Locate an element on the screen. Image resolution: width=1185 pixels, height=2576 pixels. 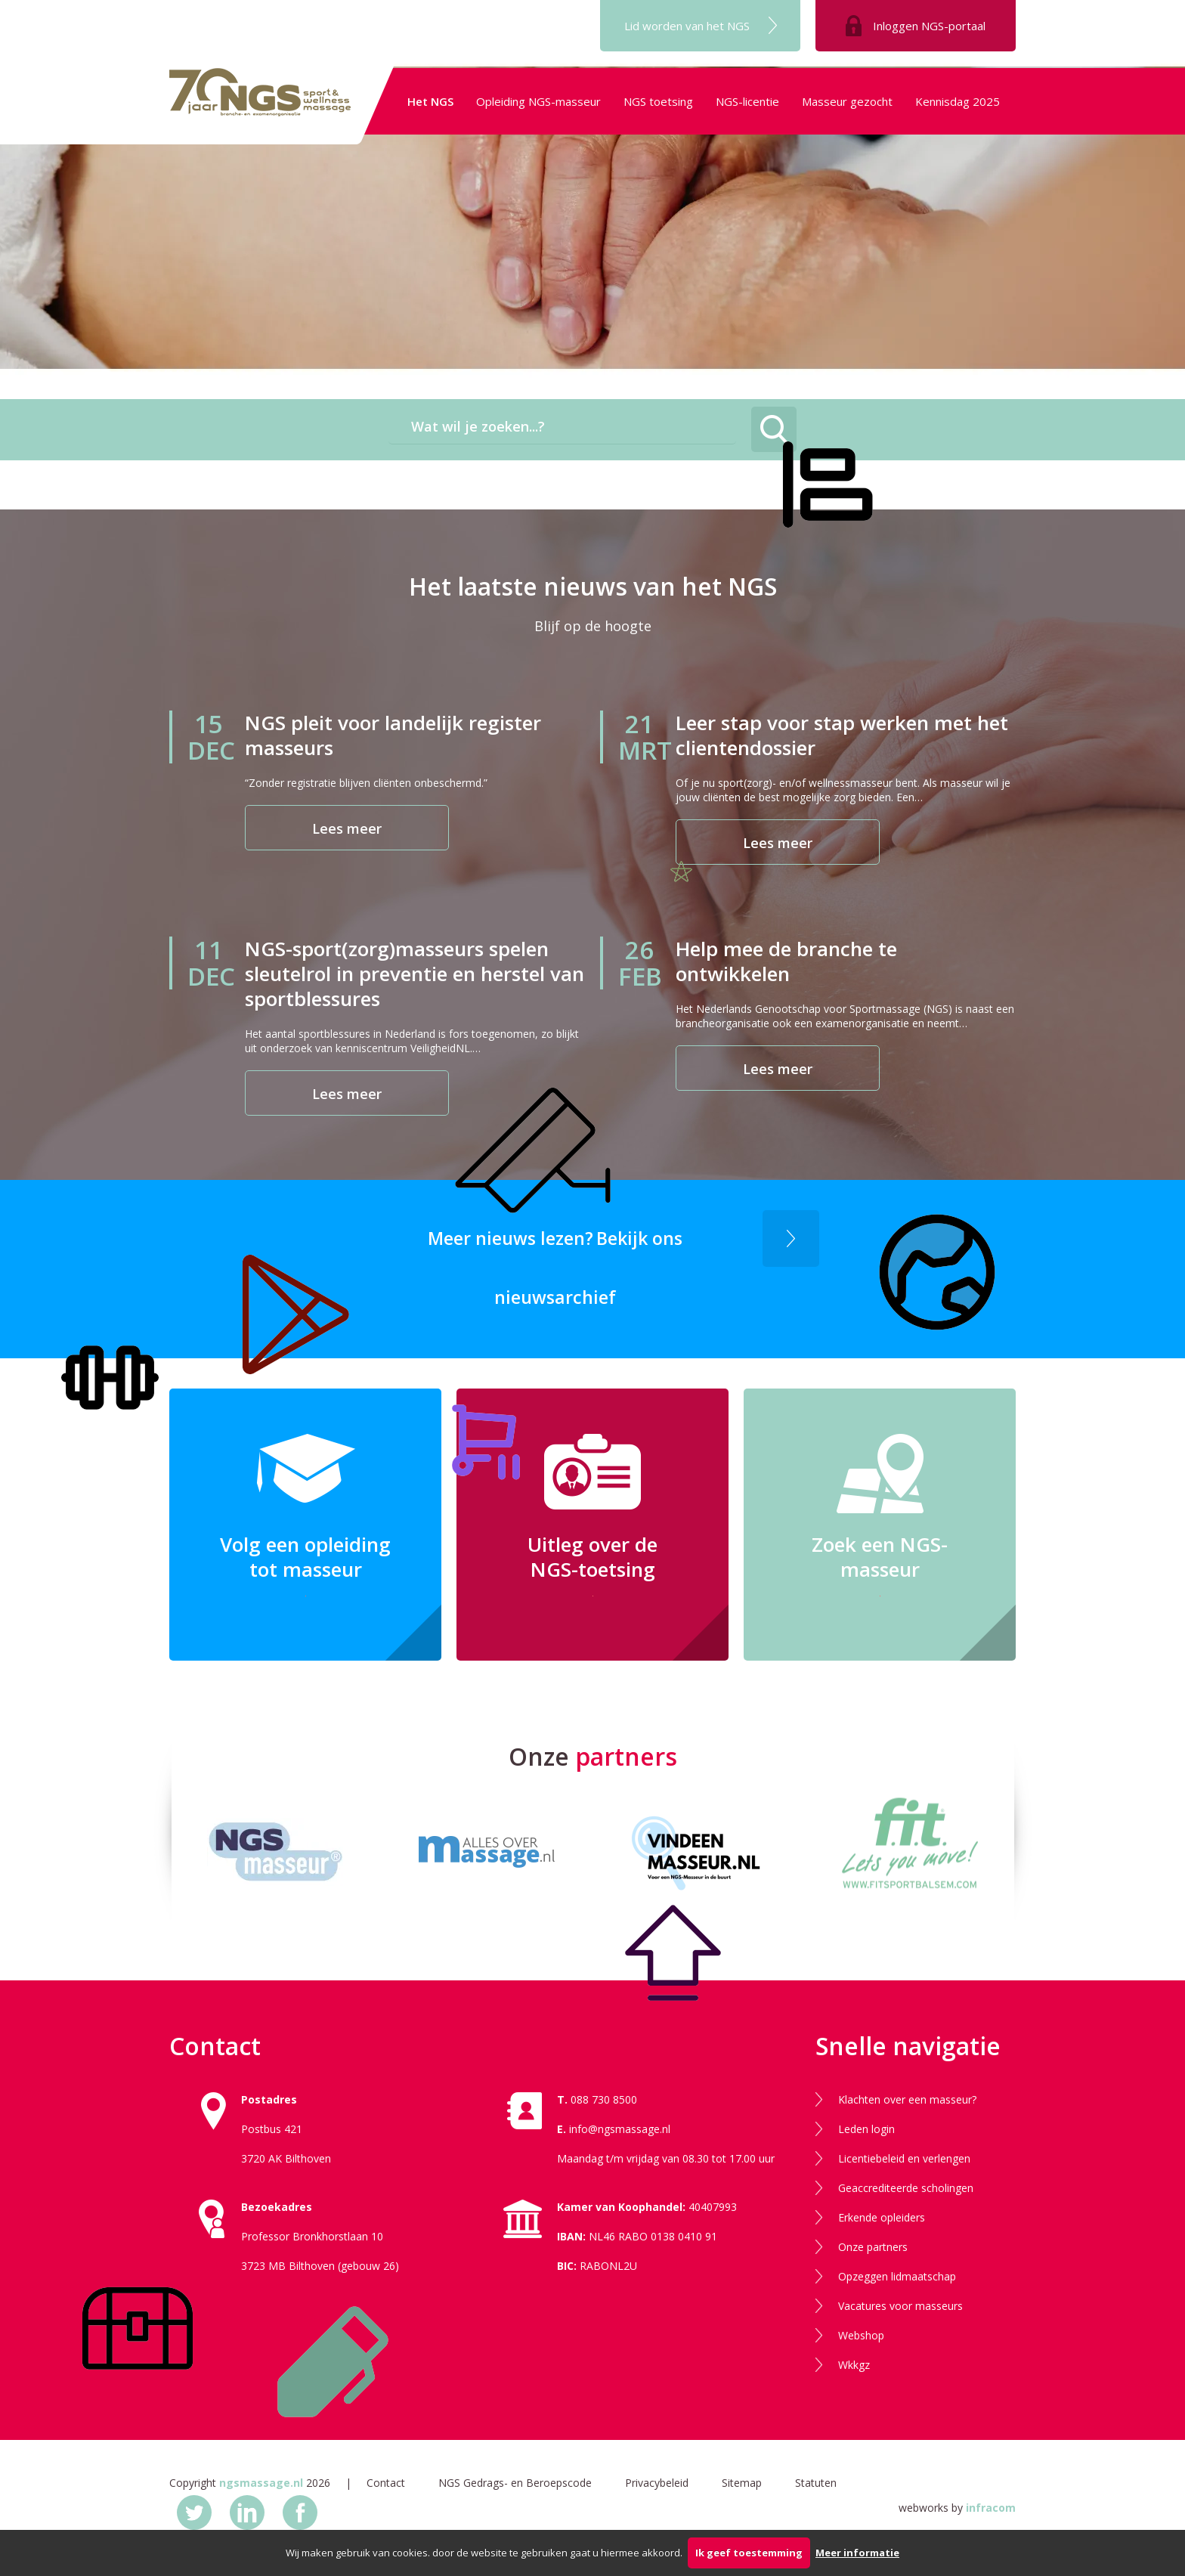
indicates occult or mystical content is located at coordinates (681, 872).